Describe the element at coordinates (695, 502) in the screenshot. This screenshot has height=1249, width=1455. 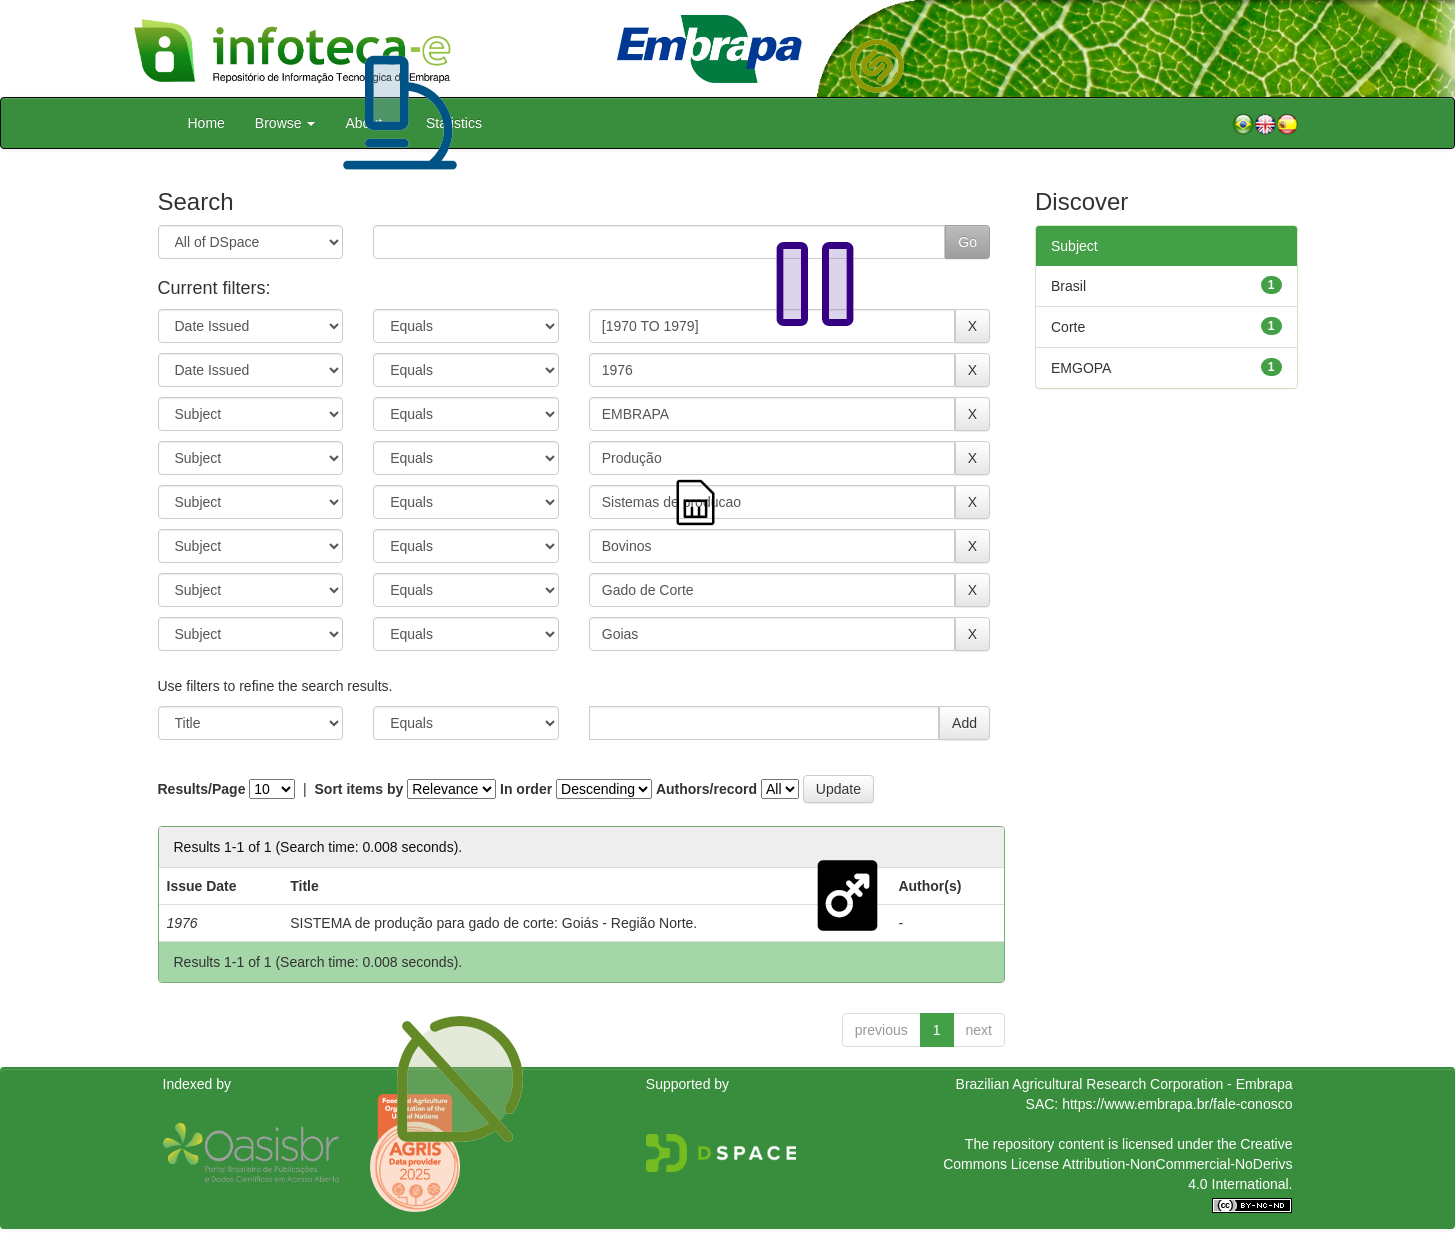
I see `manage sim card settings` at that location.